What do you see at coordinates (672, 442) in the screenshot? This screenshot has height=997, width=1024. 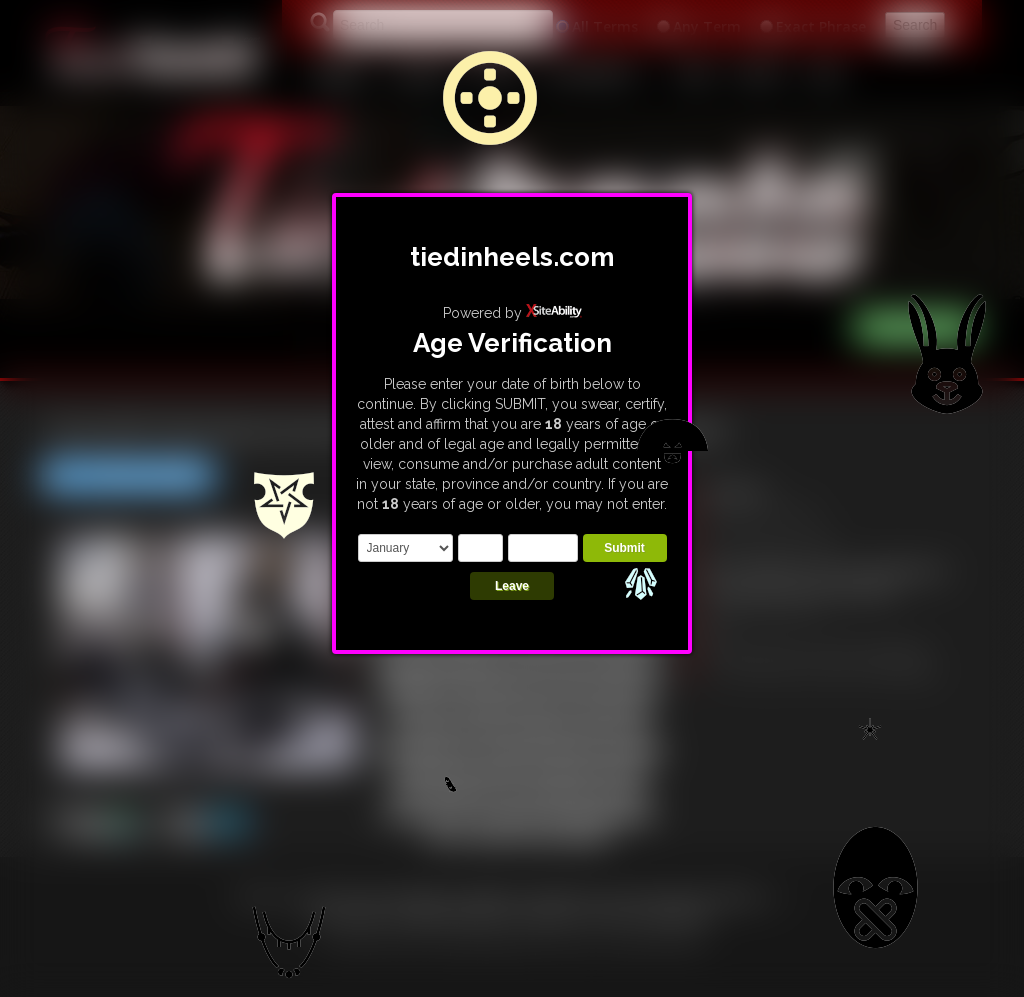 I see `select knight or armored character class` at bounding box center [672, 442].